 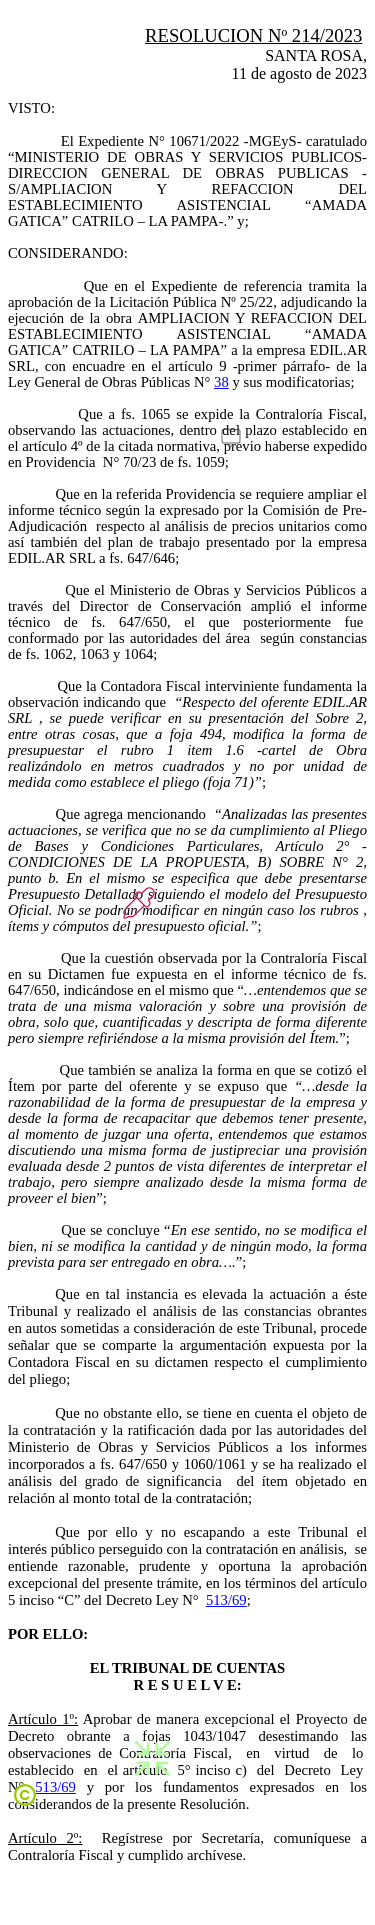 I want to click on indicates copyrighted content, so click(x=25, y=1795).